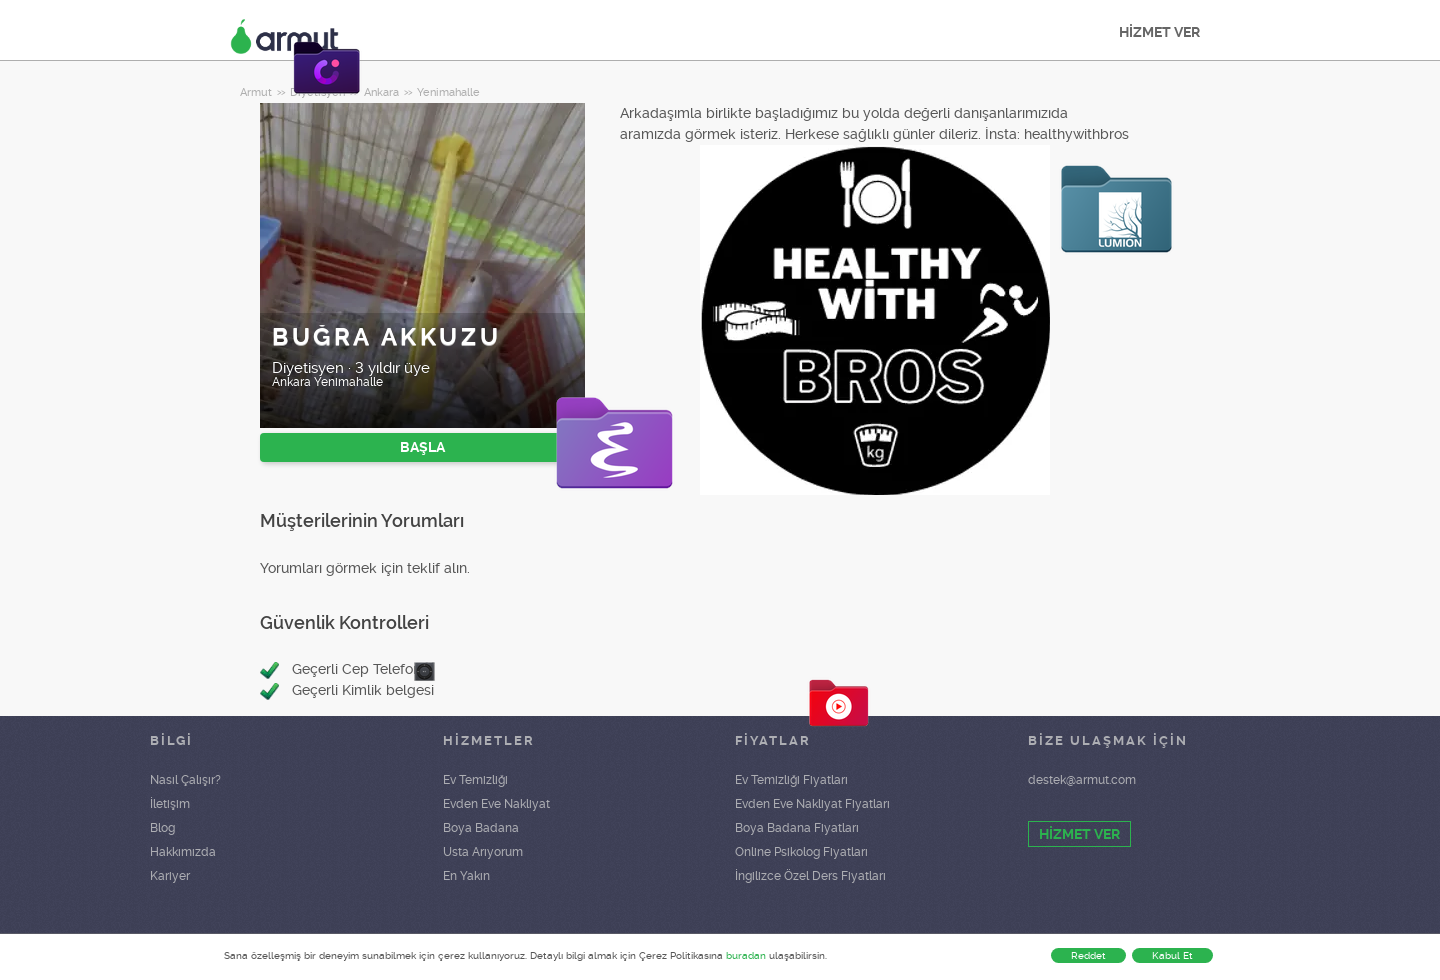  I want to click on open emacs configuration files folder, so click(614, 446).